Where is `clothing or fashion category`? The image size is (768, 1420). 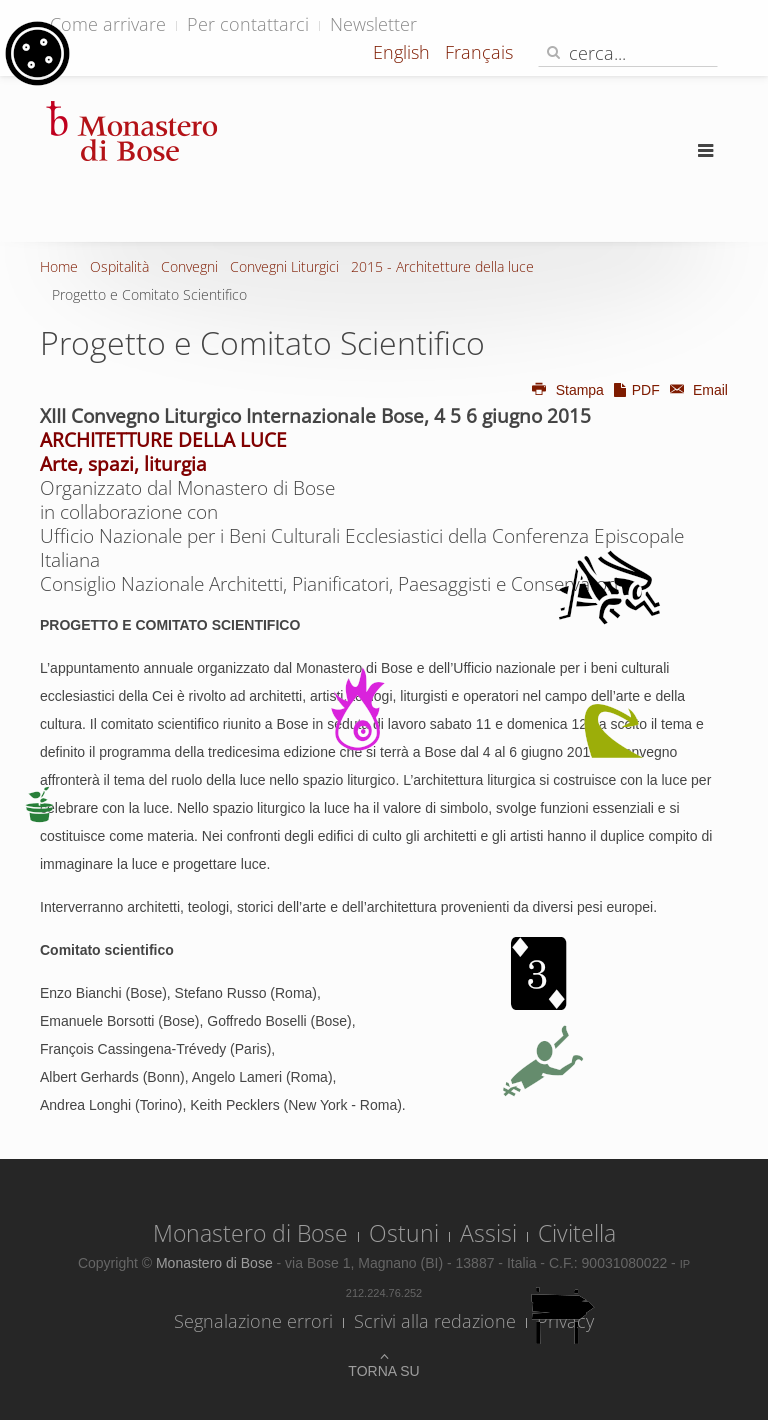 clothing or fashion category is located at coordinates (37, 53).